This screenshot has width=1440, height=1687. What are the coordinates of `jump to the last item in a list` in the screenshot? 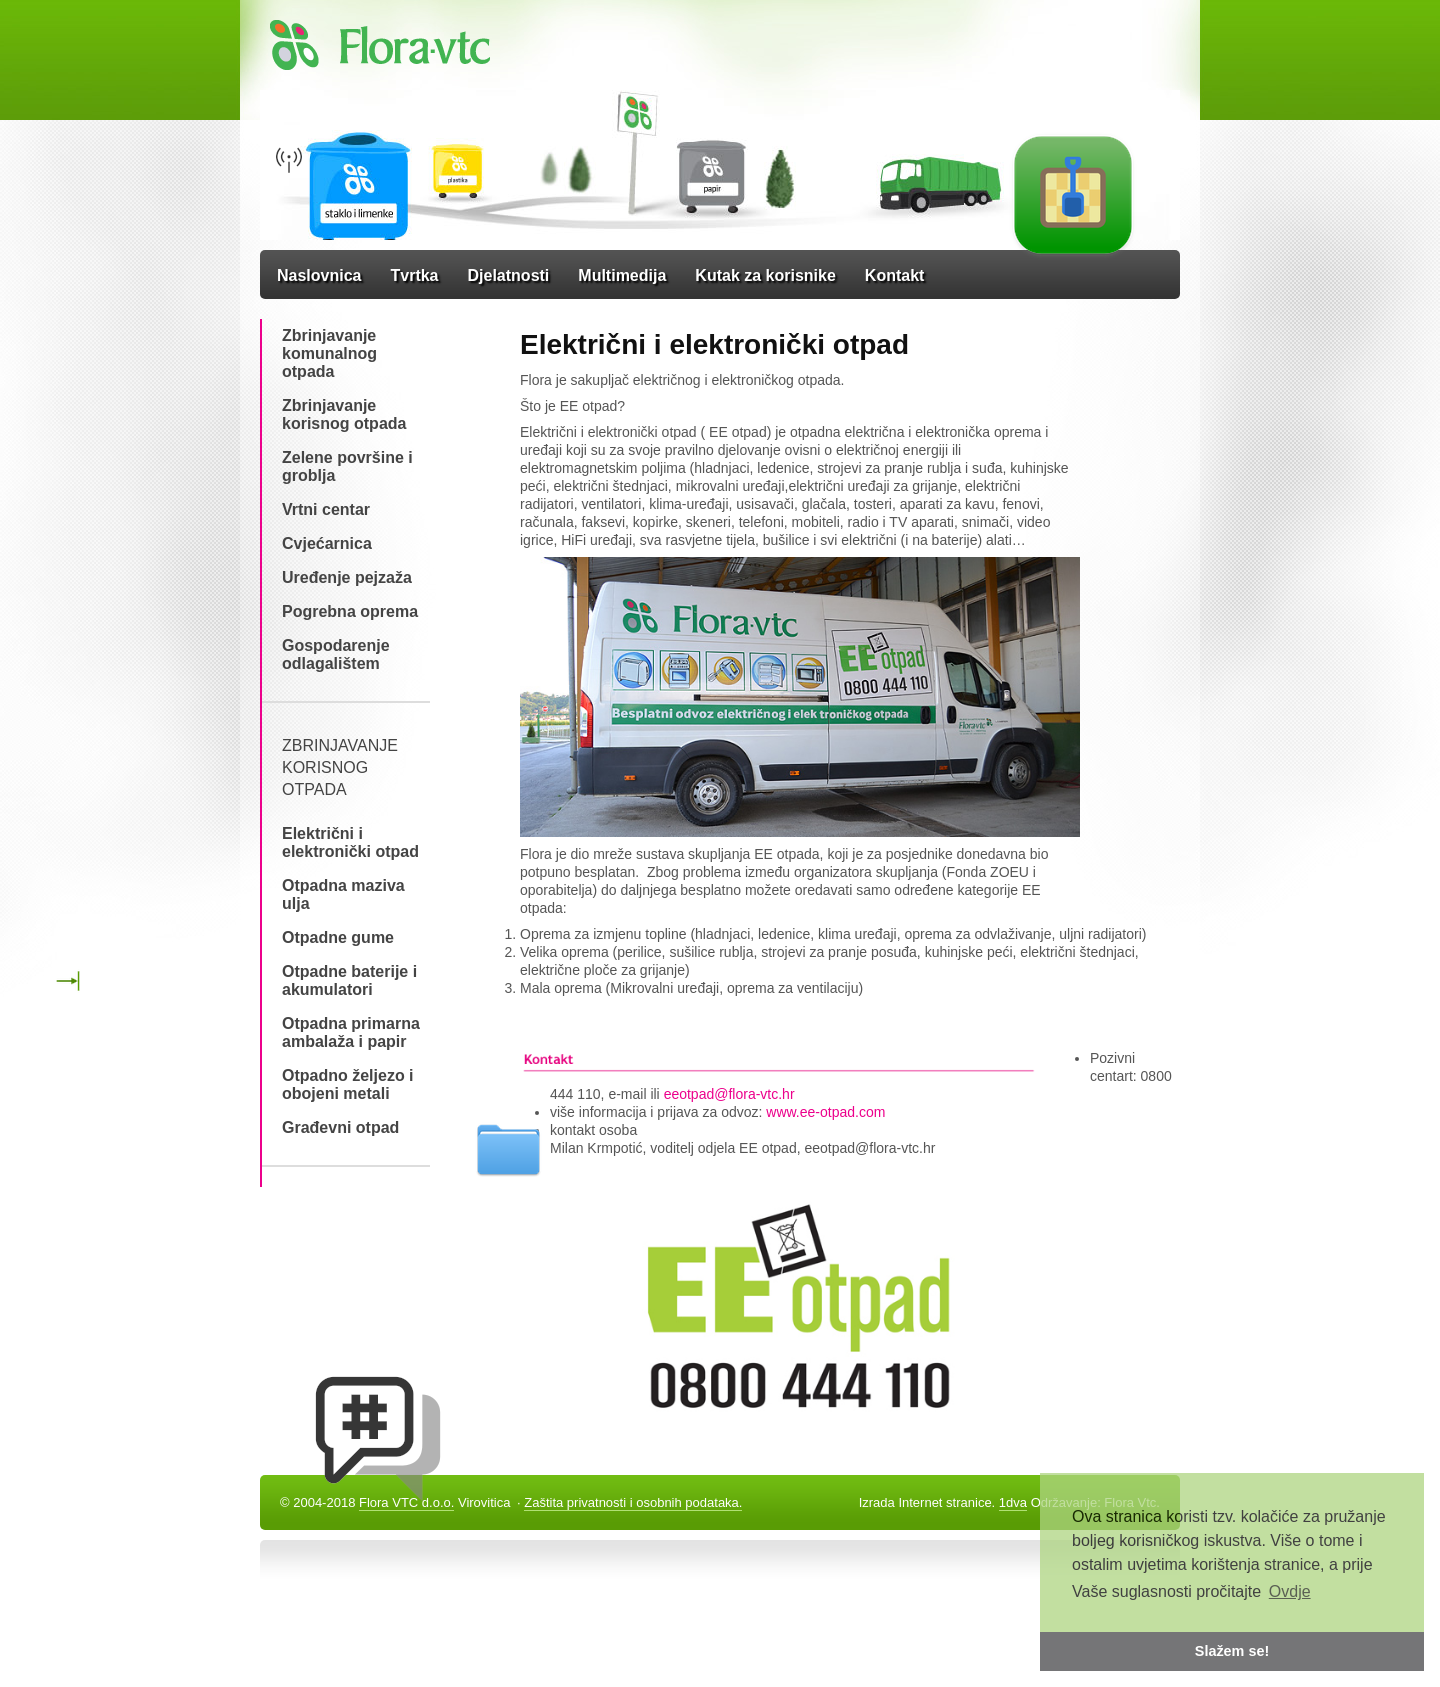 It's located at (68, 981).